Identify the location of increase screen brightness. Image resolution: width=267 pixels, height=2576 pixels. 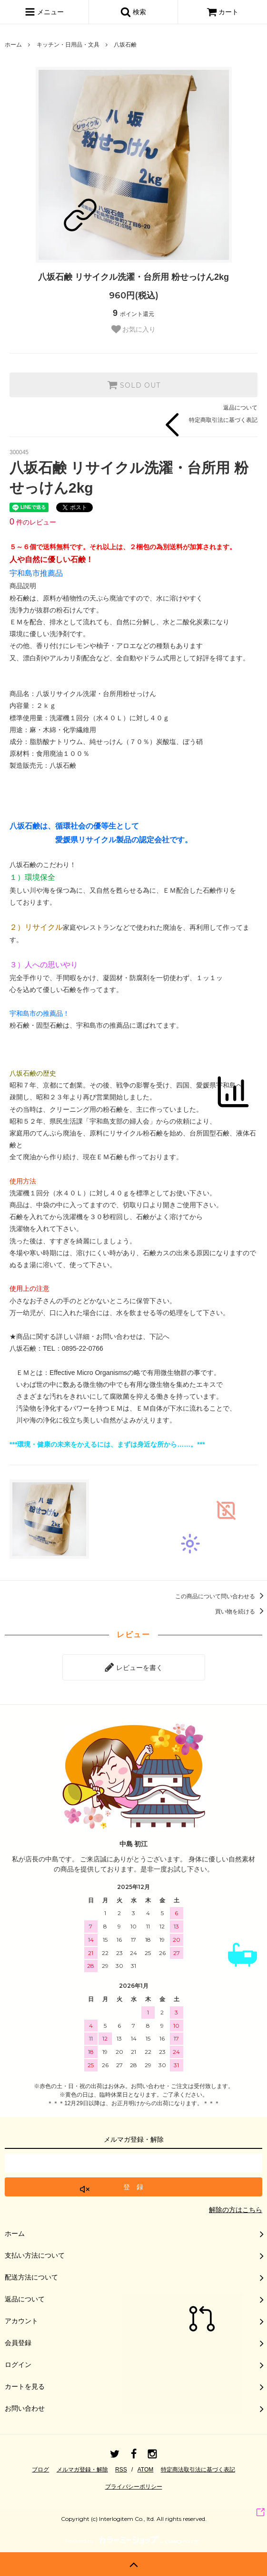
(190, 1544).